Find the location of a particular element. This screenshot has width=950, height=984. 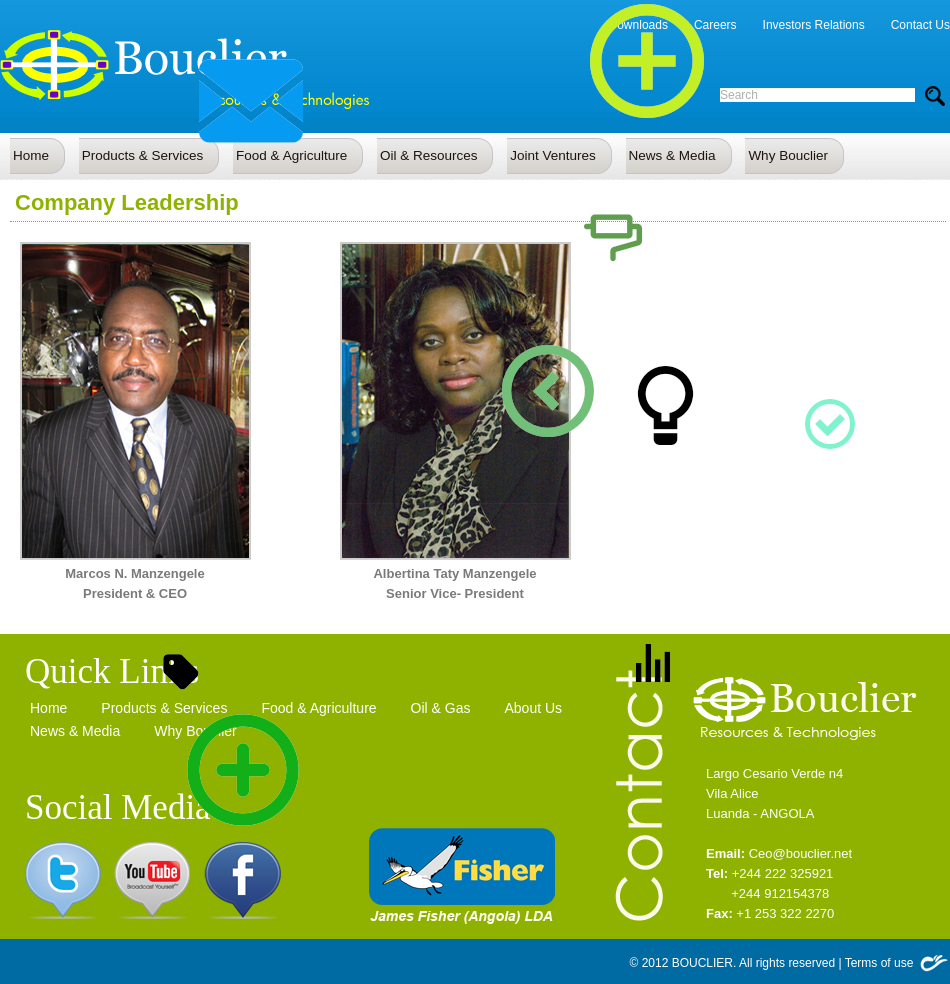

add a tag or label to an item is located at coordinates (180, 671).